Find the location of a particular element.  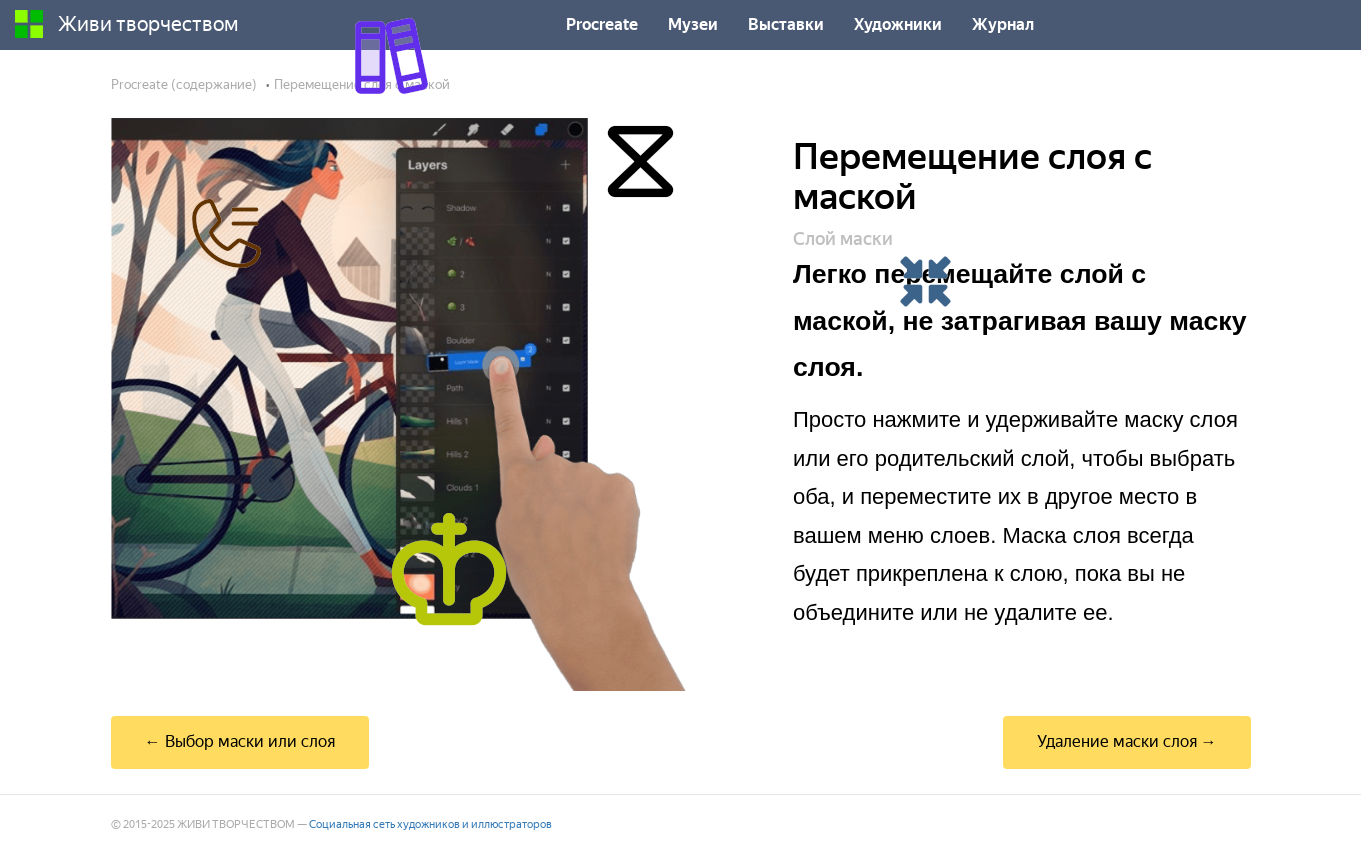

indicates premium or royal status is located at coordinates (449, 576).